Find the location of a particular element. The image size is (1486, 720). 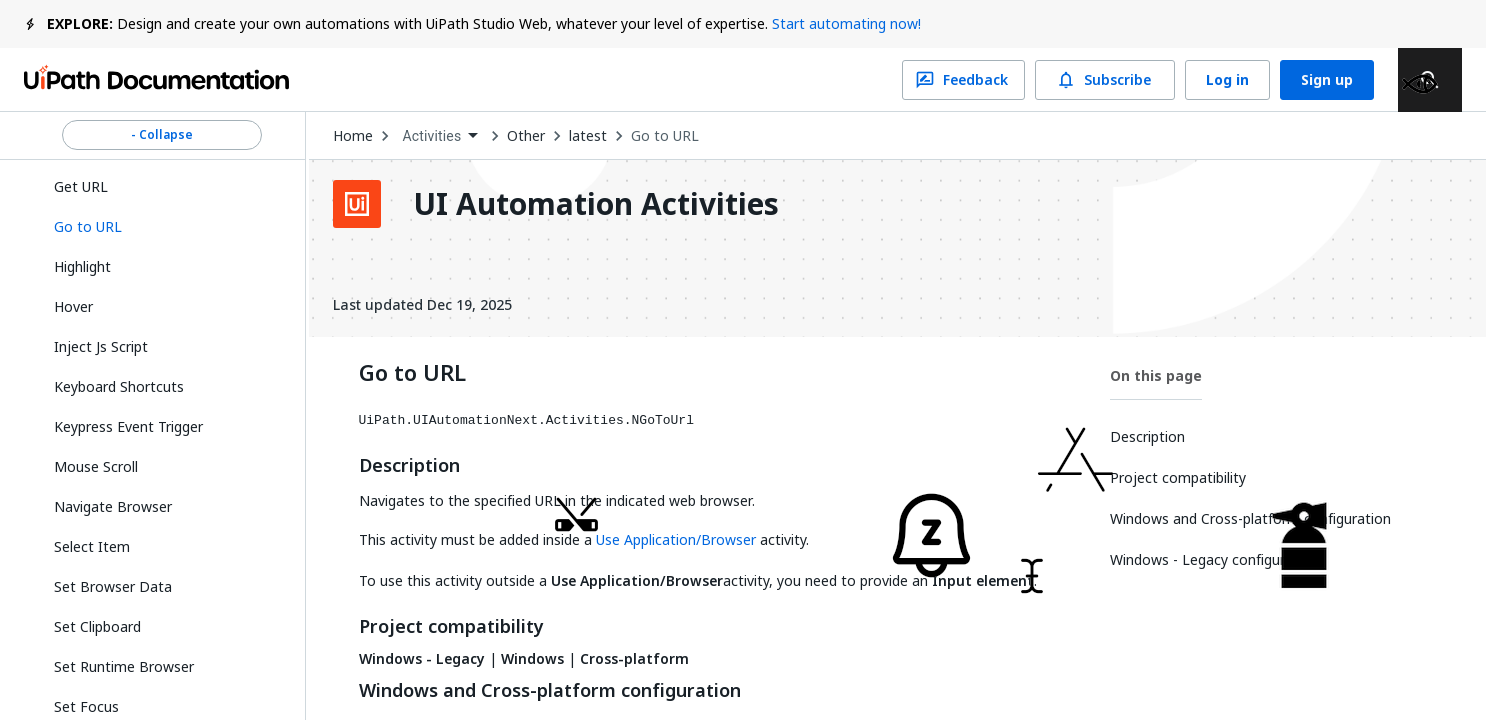

indicates fire safety equipment location is located at coordinates (1304, 543).